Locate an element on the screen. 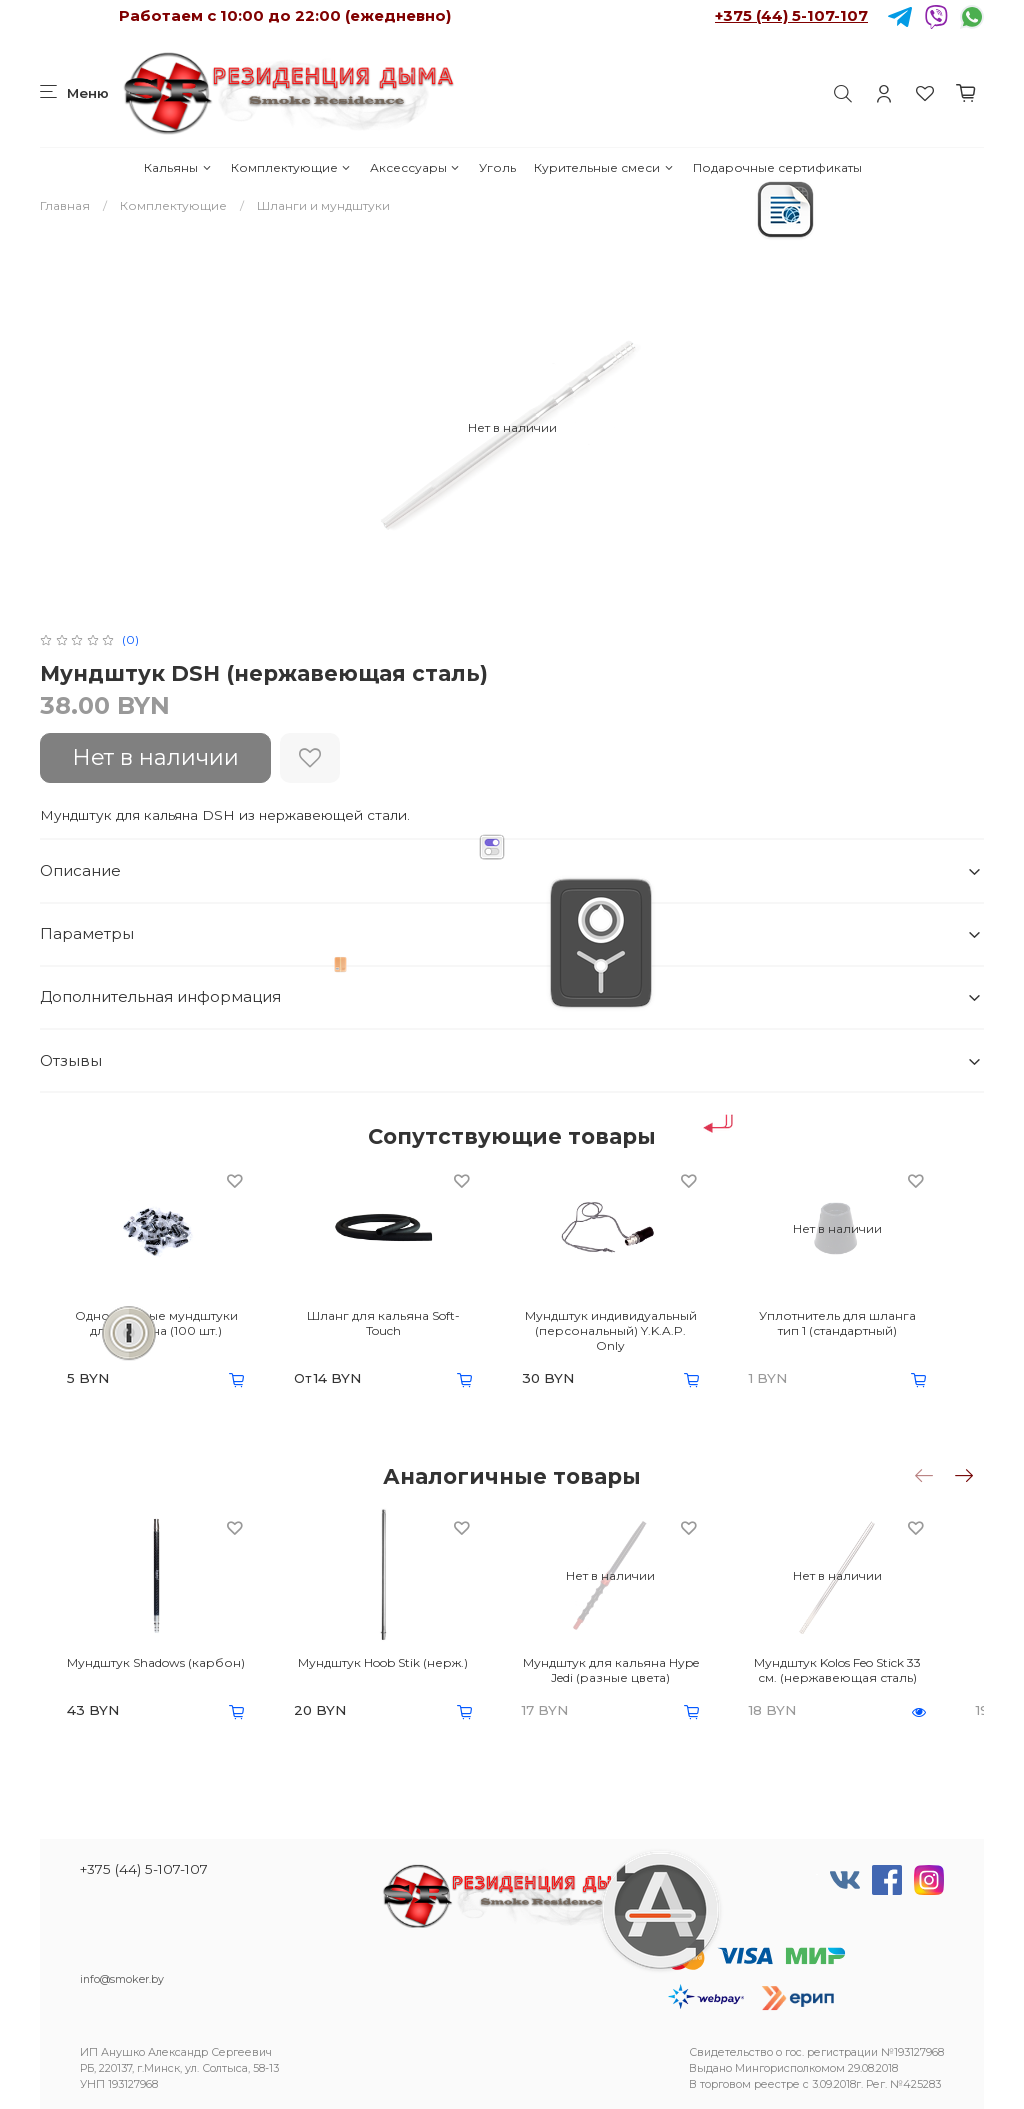 The height and width of the screenshot is (2109, 1024). open Déjà Dup backup application is located at coordinates (601, 943).